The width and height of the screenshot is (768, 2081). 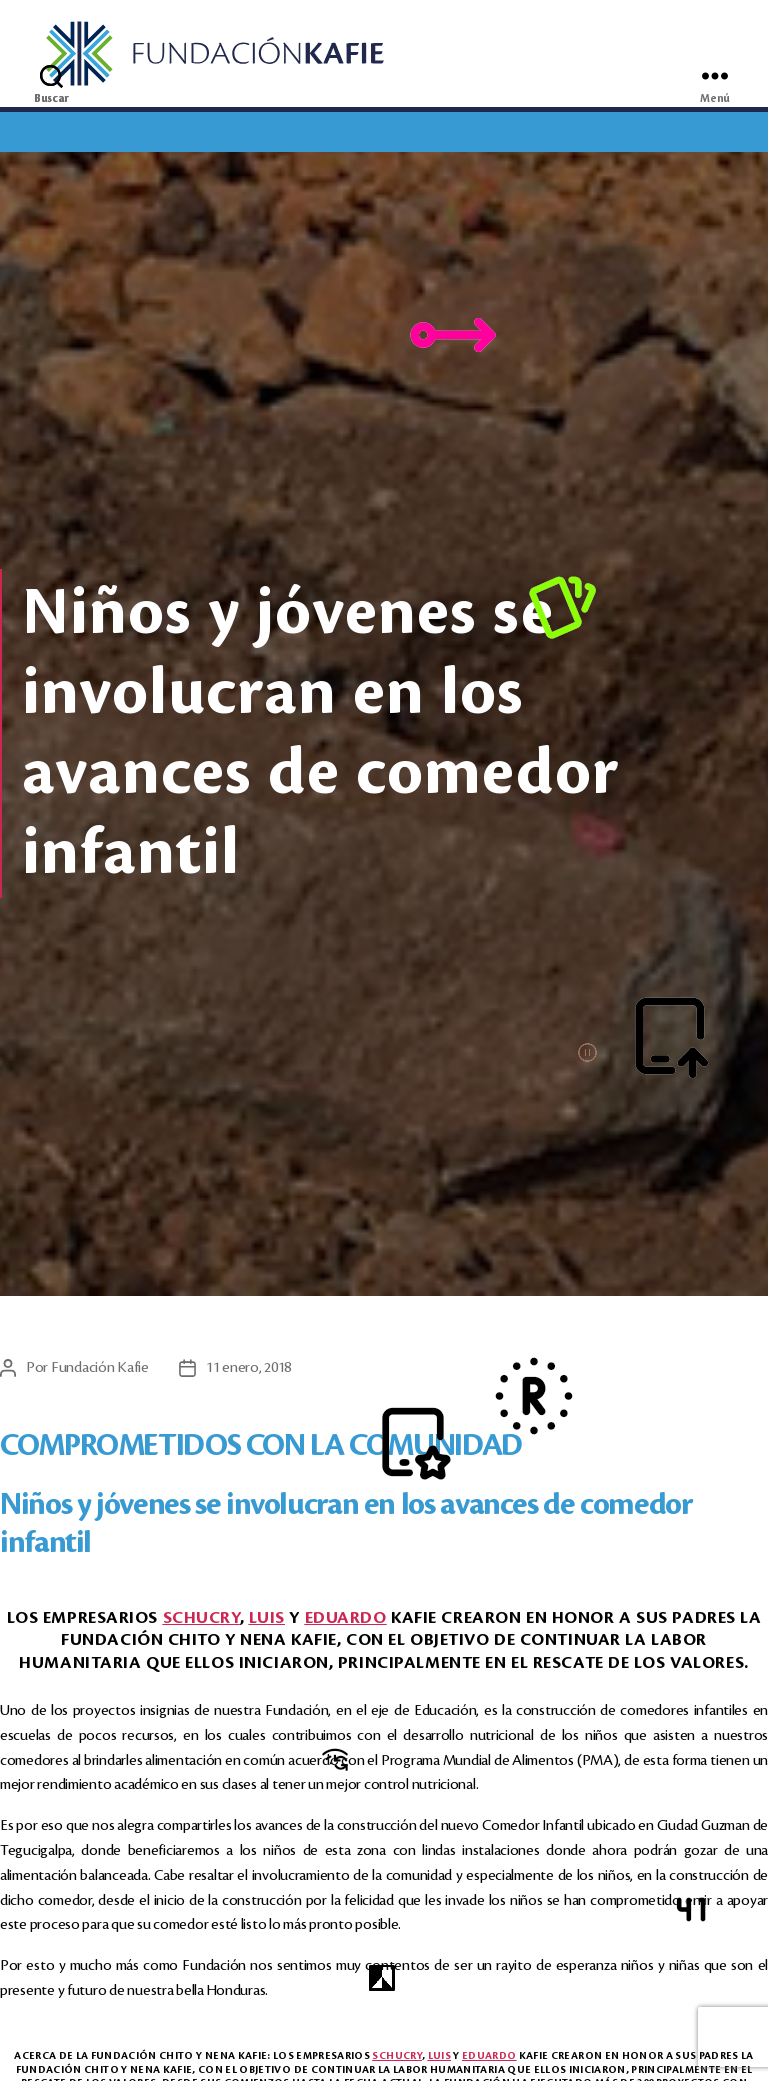 What do you see at coordinates (693, 1909) in the screenshot?
I see `indicates item number 41 in a list or sequence` at bounding box center [693, 1909].